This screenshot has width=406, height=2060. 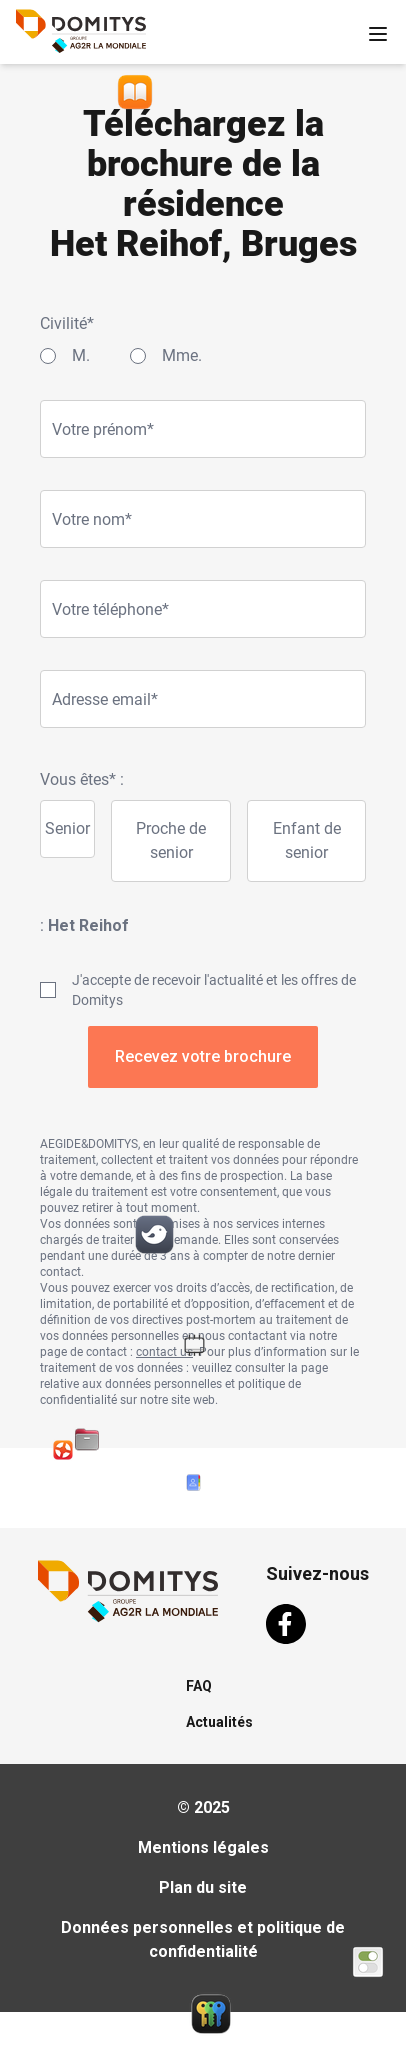 I want to click on open address book application, so click(x=193, y=1482).